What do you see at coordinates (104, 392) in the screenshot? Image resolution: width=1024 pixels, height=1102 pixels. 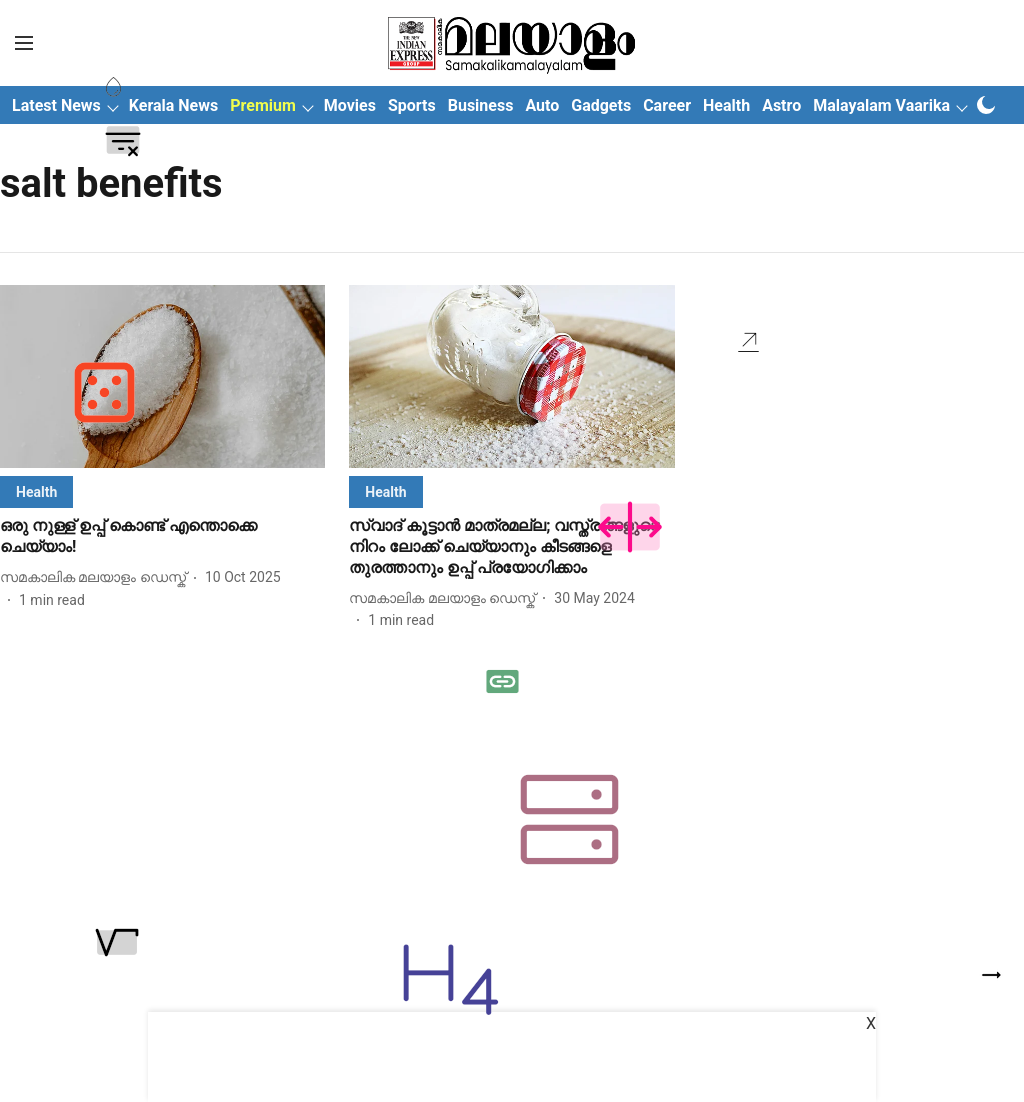 I see `roll dice or generate random number` at bounding box center [104, 392].